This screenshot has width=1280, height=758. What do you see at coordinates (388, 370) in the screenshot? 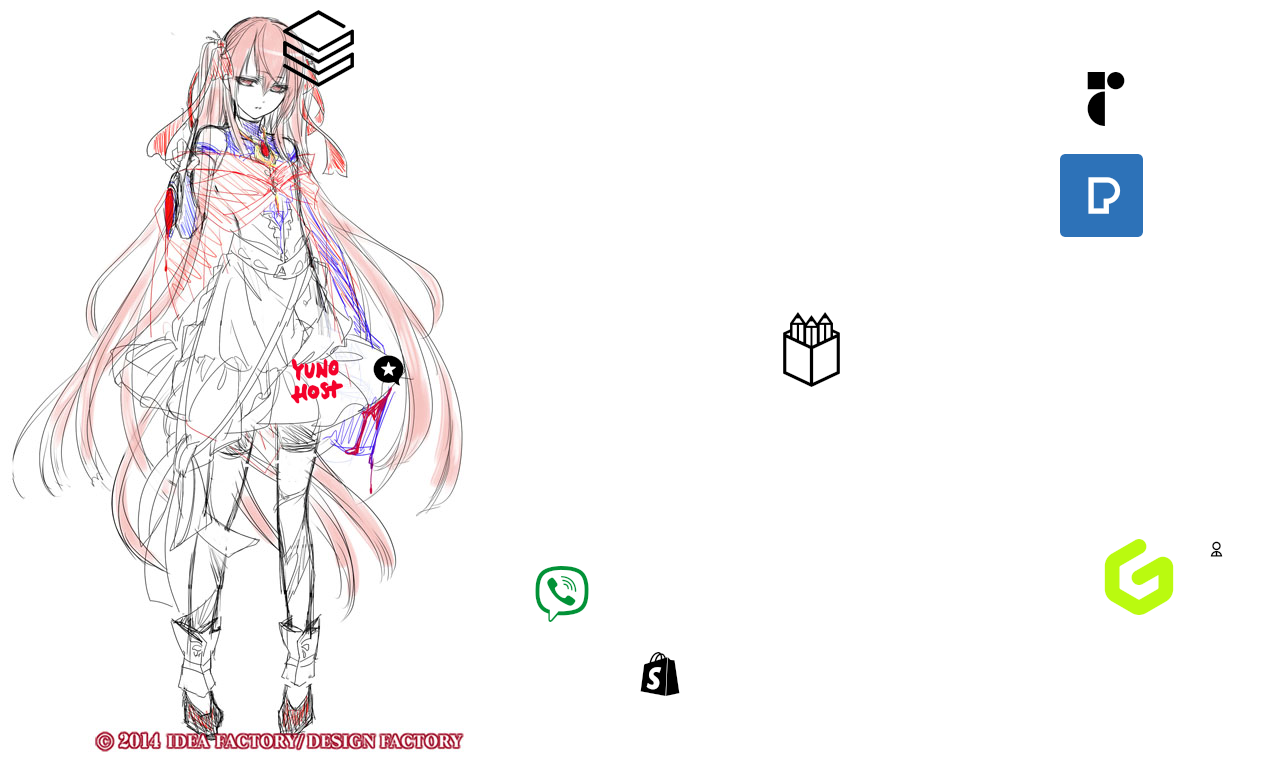
I see `micro.blog social platform logo` at bounding box center [388, 370].